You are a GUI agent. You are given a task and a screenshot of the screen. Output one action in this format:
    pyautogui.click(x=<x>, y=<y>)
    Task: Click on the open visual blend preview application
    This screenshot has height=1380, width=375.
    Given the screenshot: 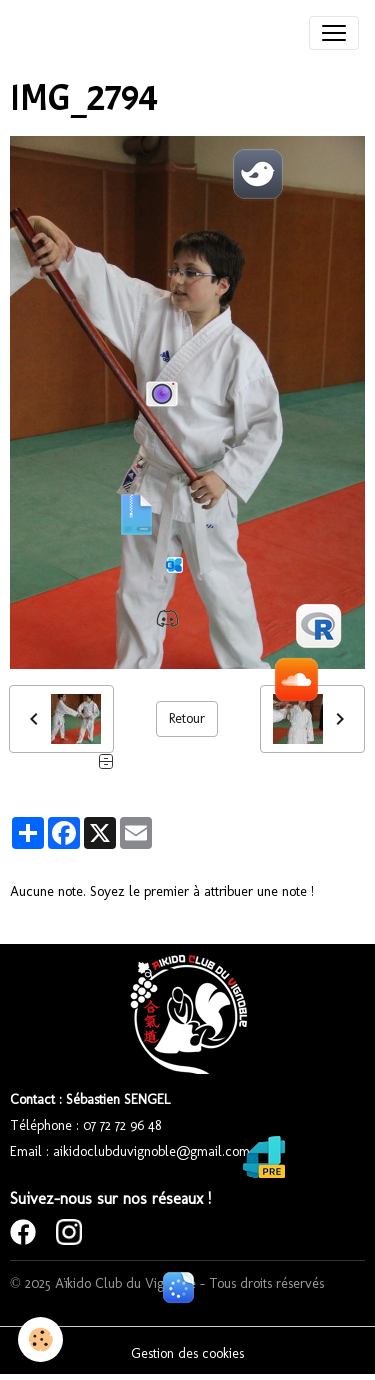 What is the action you would take?
    pyautogui.click(x=264, y=1157)
    